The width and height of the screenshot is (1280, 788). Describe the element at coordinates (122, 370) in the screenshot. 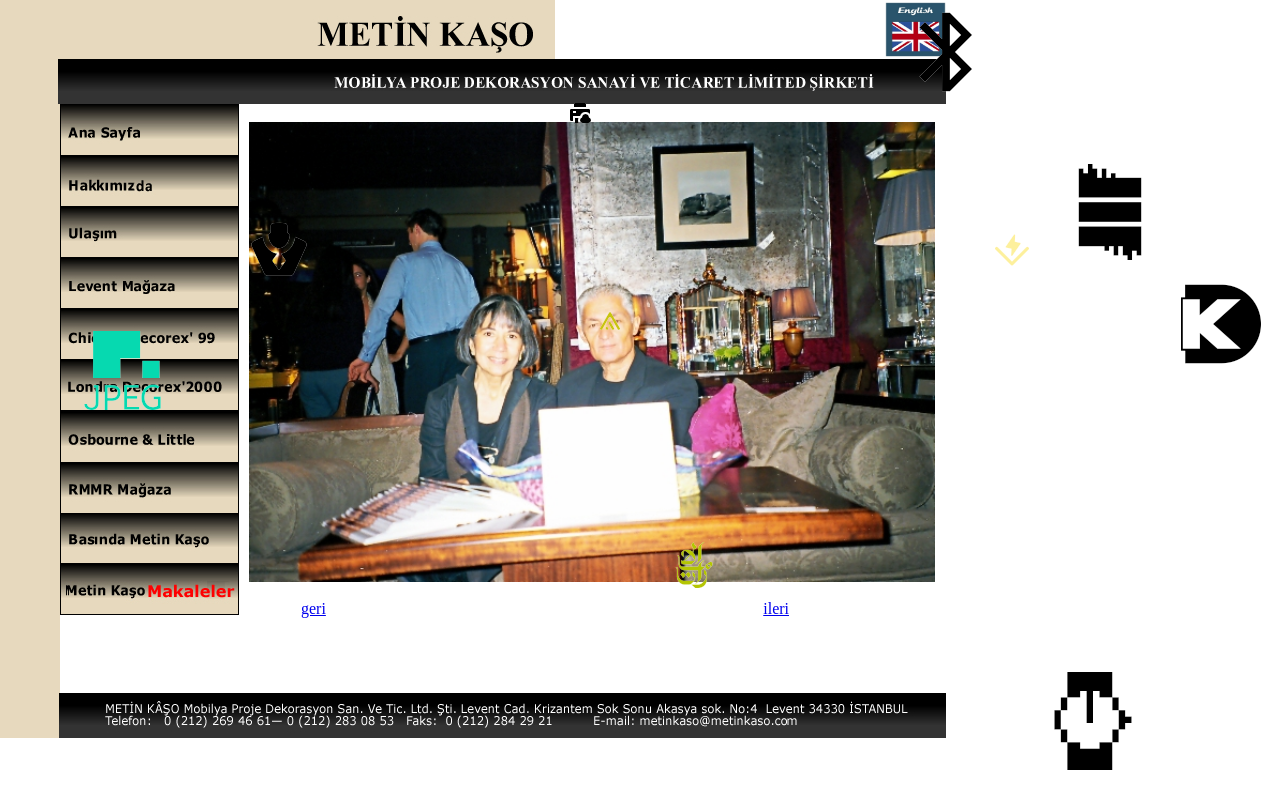

I see `jpeg file format indicator` at that location.